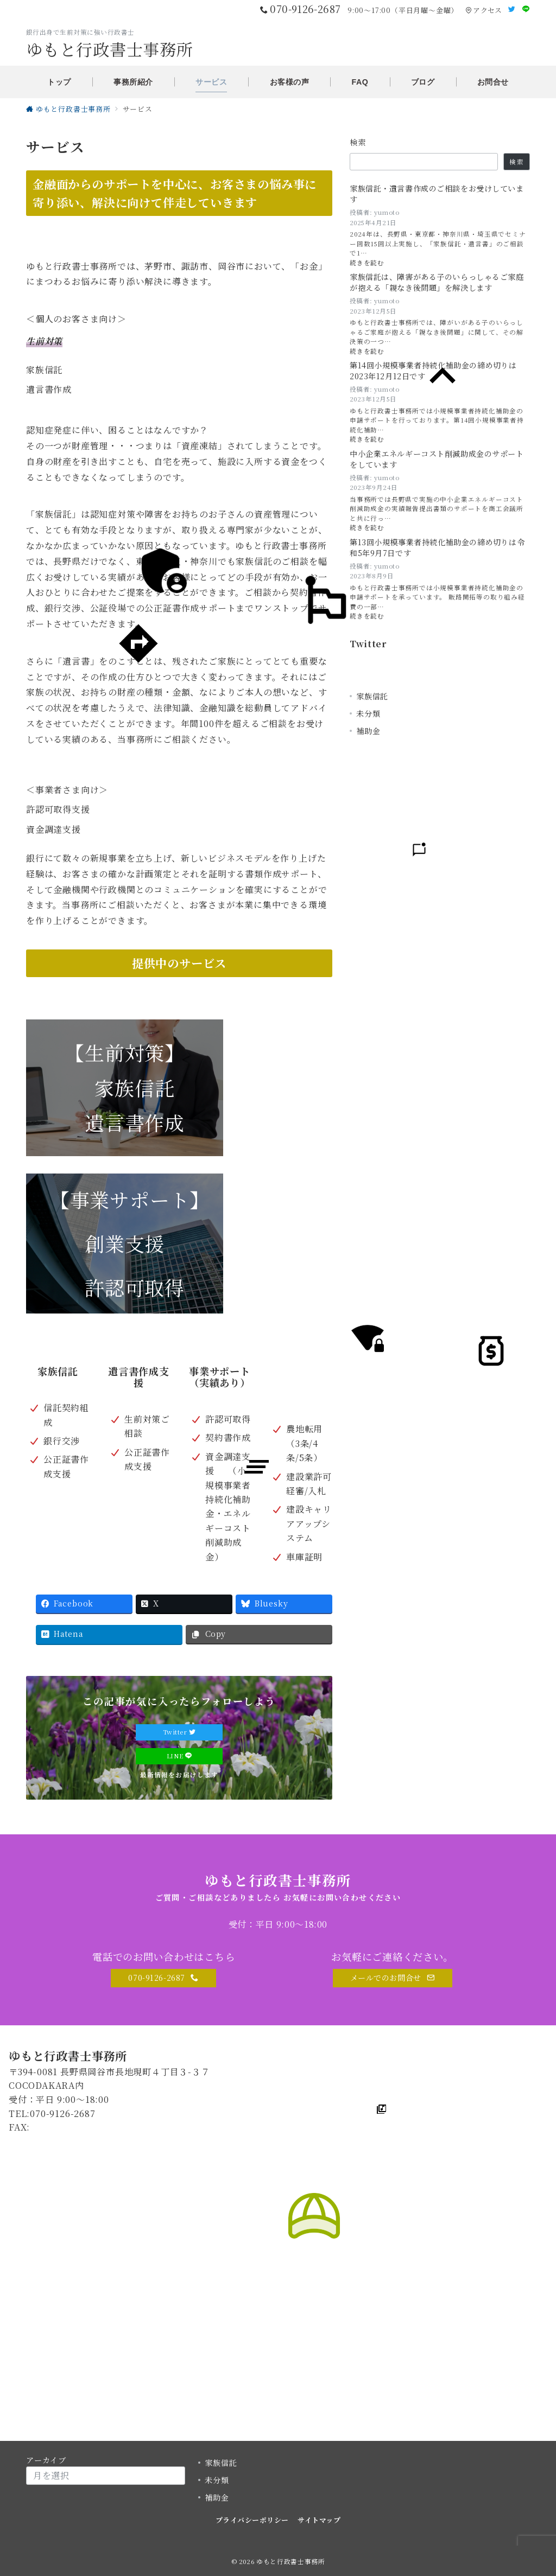 The width and height of the screenshot is (556, 2576). I want to click on access admin or security settings, so click(164, 570).